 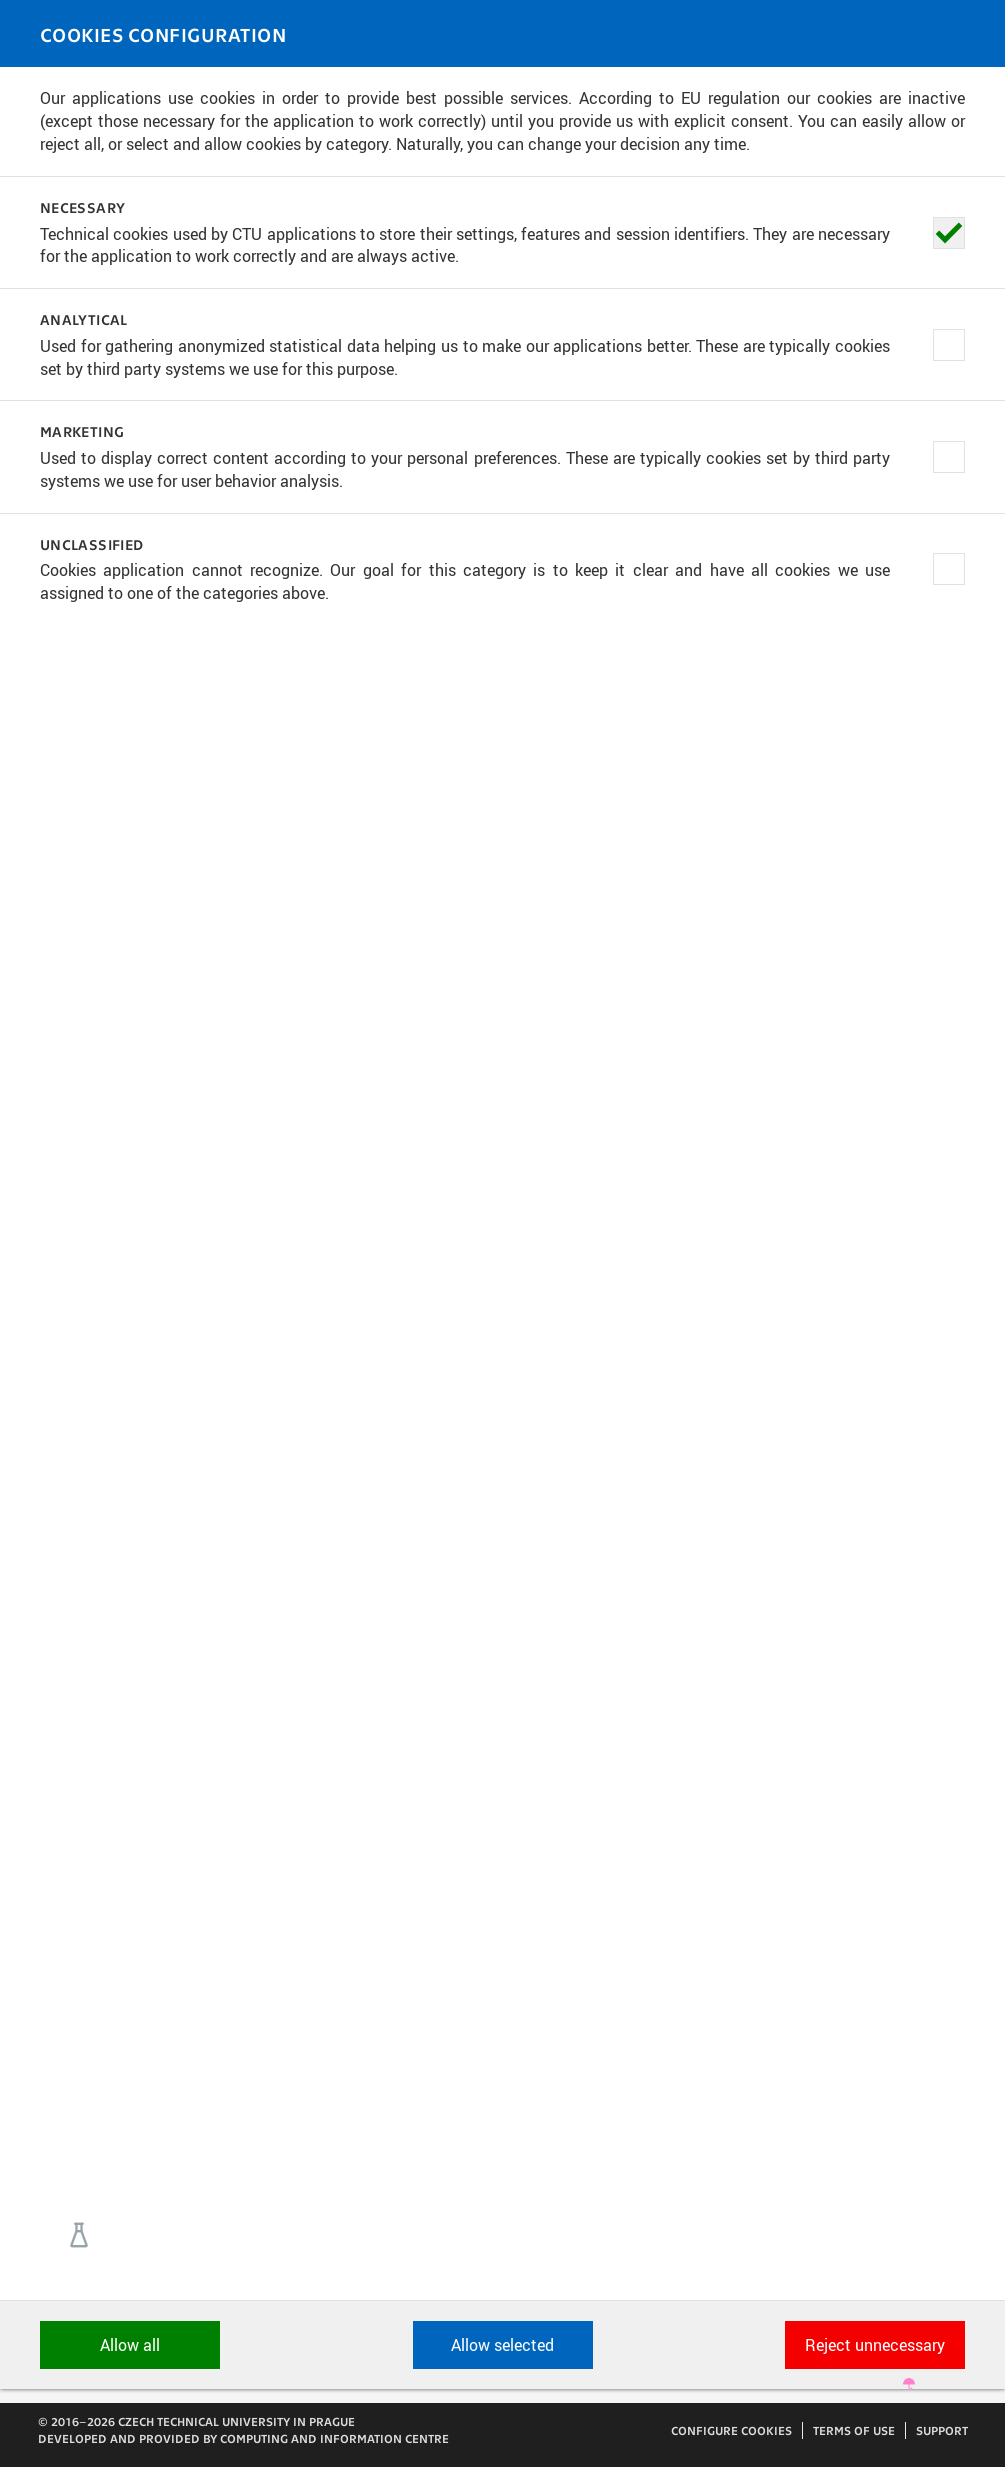 I want to click on access science or laboratory features, so click(x=79, y=2235).